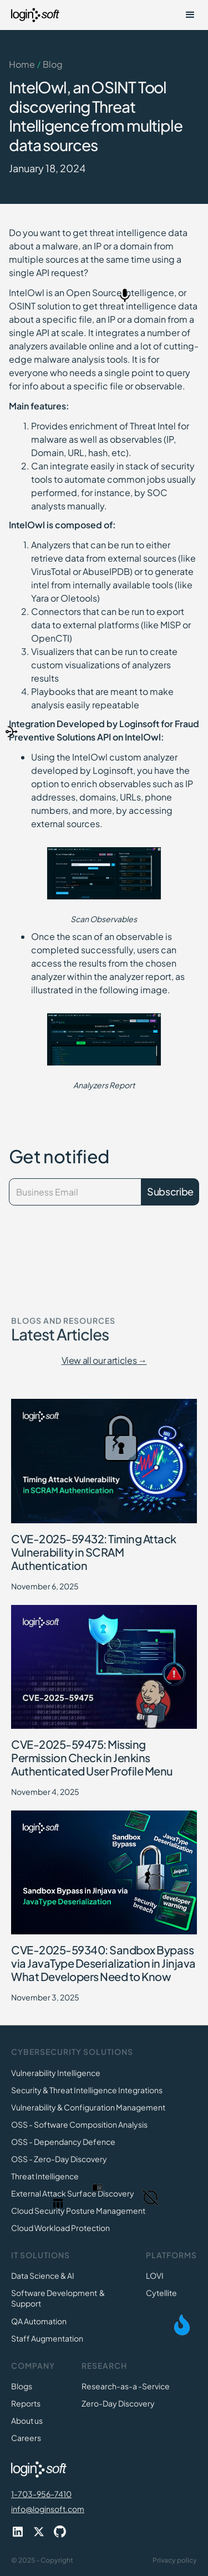 The height and width of the screenshot is (2576, 208). Describe the element at coordinates (12, 732) in the screenshot. I see `network address translation settings` at that location.